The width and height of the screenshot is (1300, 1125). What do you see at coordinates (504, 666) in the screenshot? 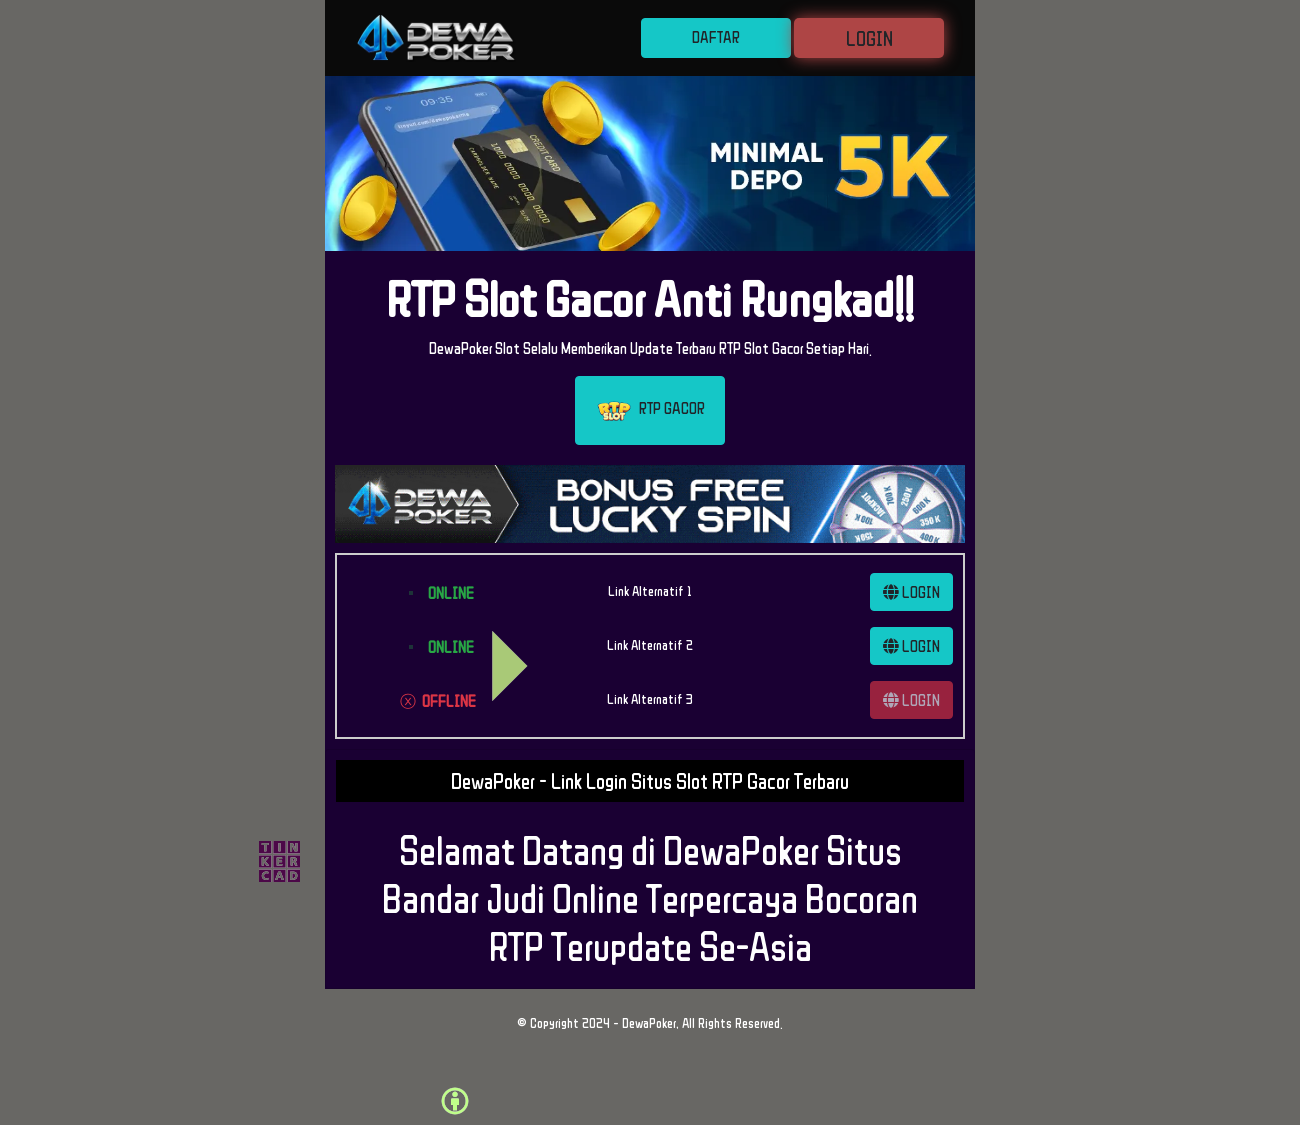
I see `navigate to the next item or screen` at bounding box center [504, 666].